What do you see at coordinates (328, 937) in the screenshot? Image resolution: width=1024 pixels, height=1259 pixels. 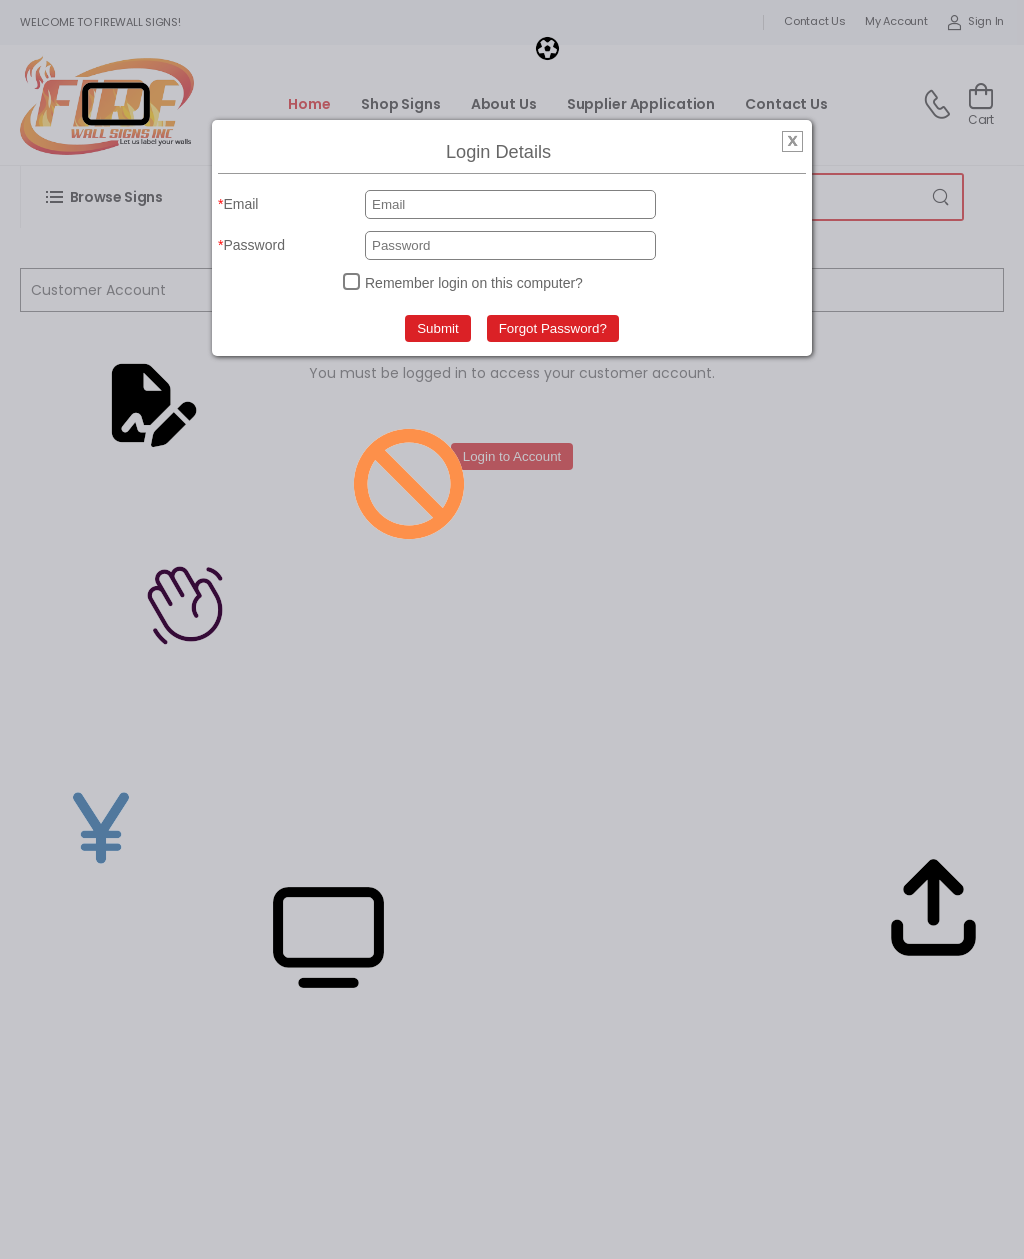 I see `access tv or display settings` at bounding box center [328, 937].